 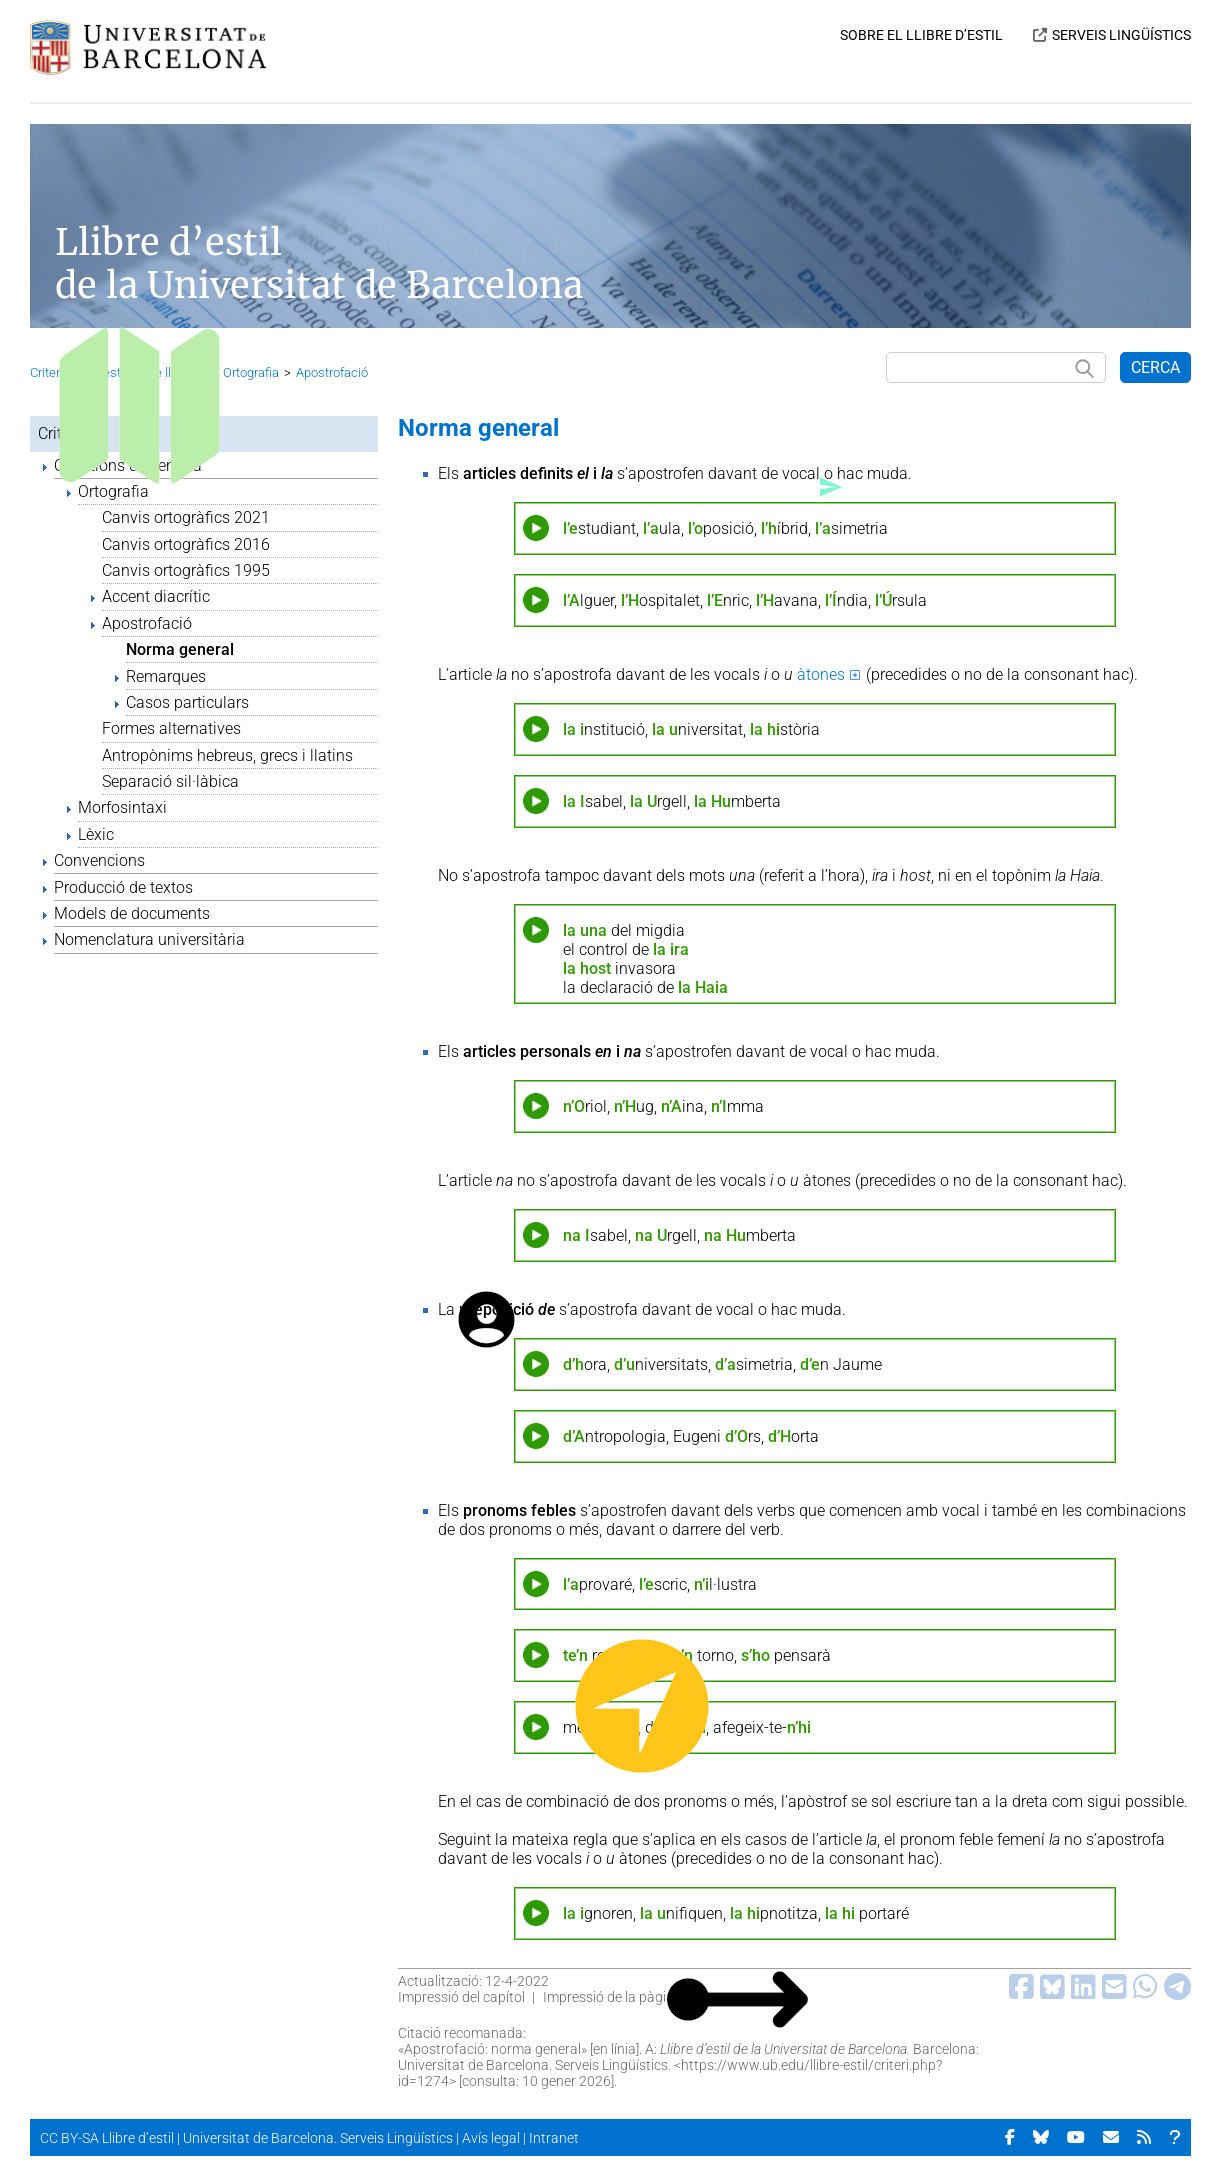 I want to click on proceed to the next step, so click(x=737, y=1999).